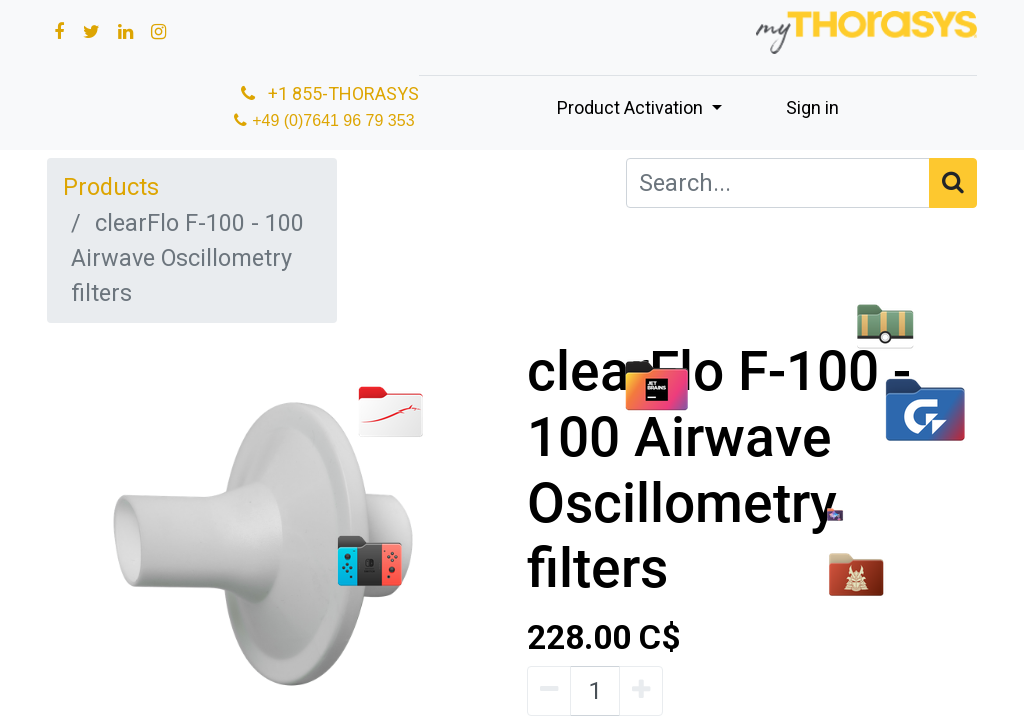  I want to click on folder containing Google Bard AI files, so click(835, 515).